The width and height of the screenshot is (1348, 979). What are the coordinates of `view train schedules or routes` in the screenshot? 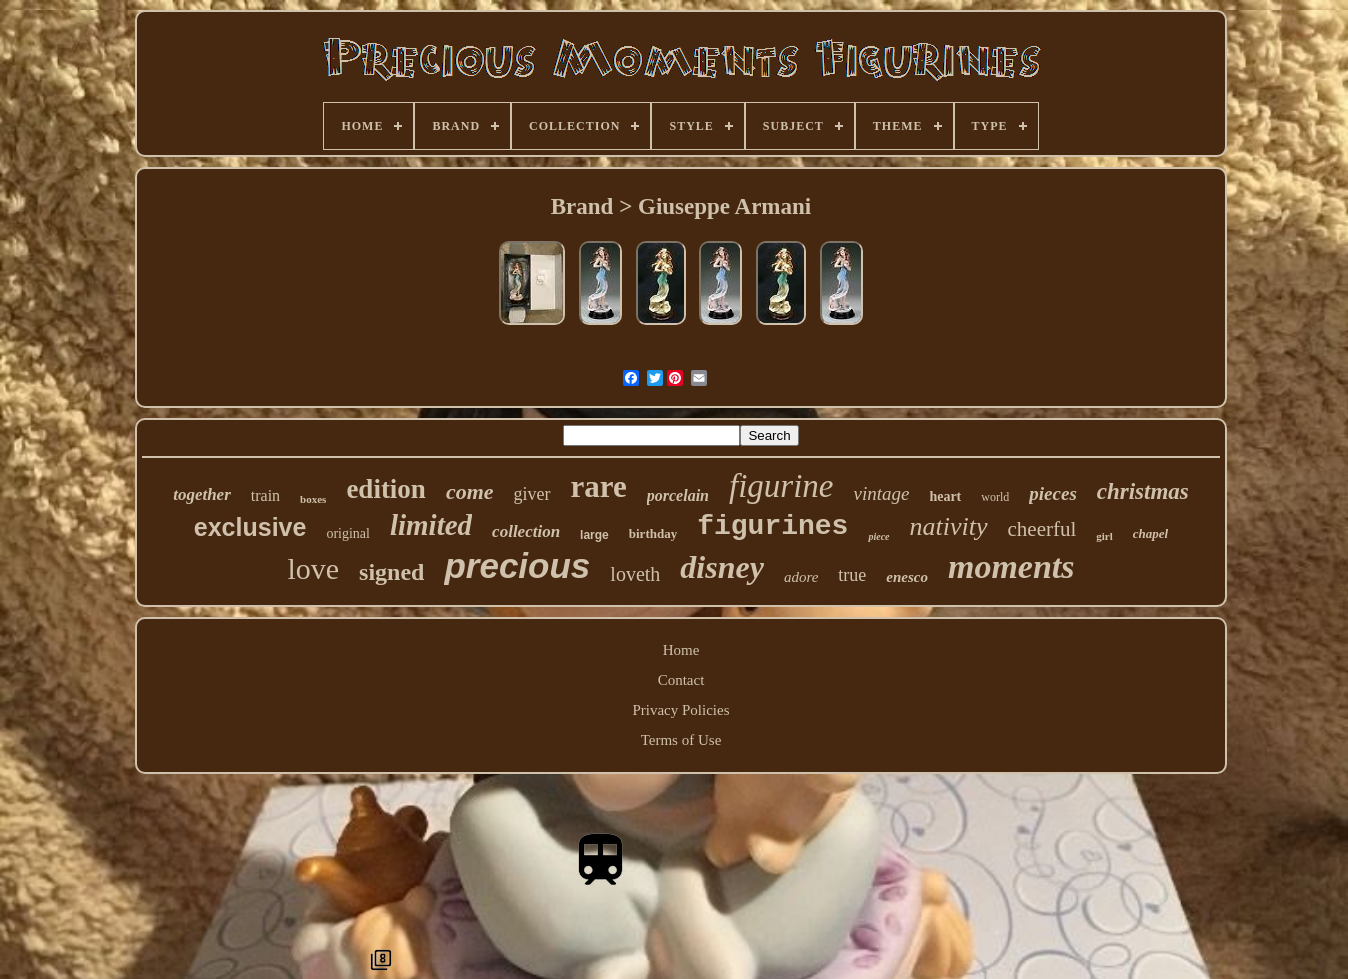 It's located at (600, 860).